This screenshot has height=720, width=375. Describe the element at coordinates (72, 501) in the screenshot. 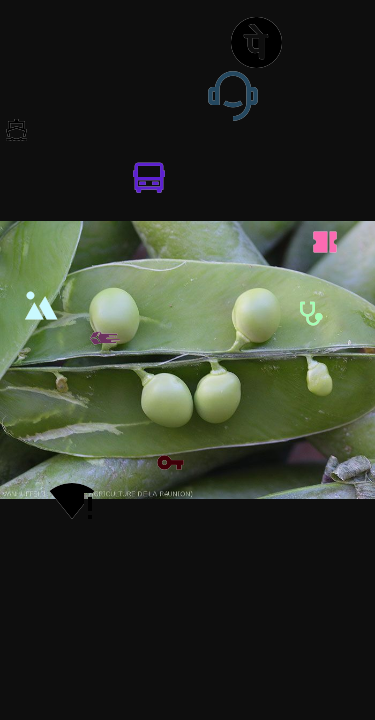

I see `indicates a wifi connection error` at that location.